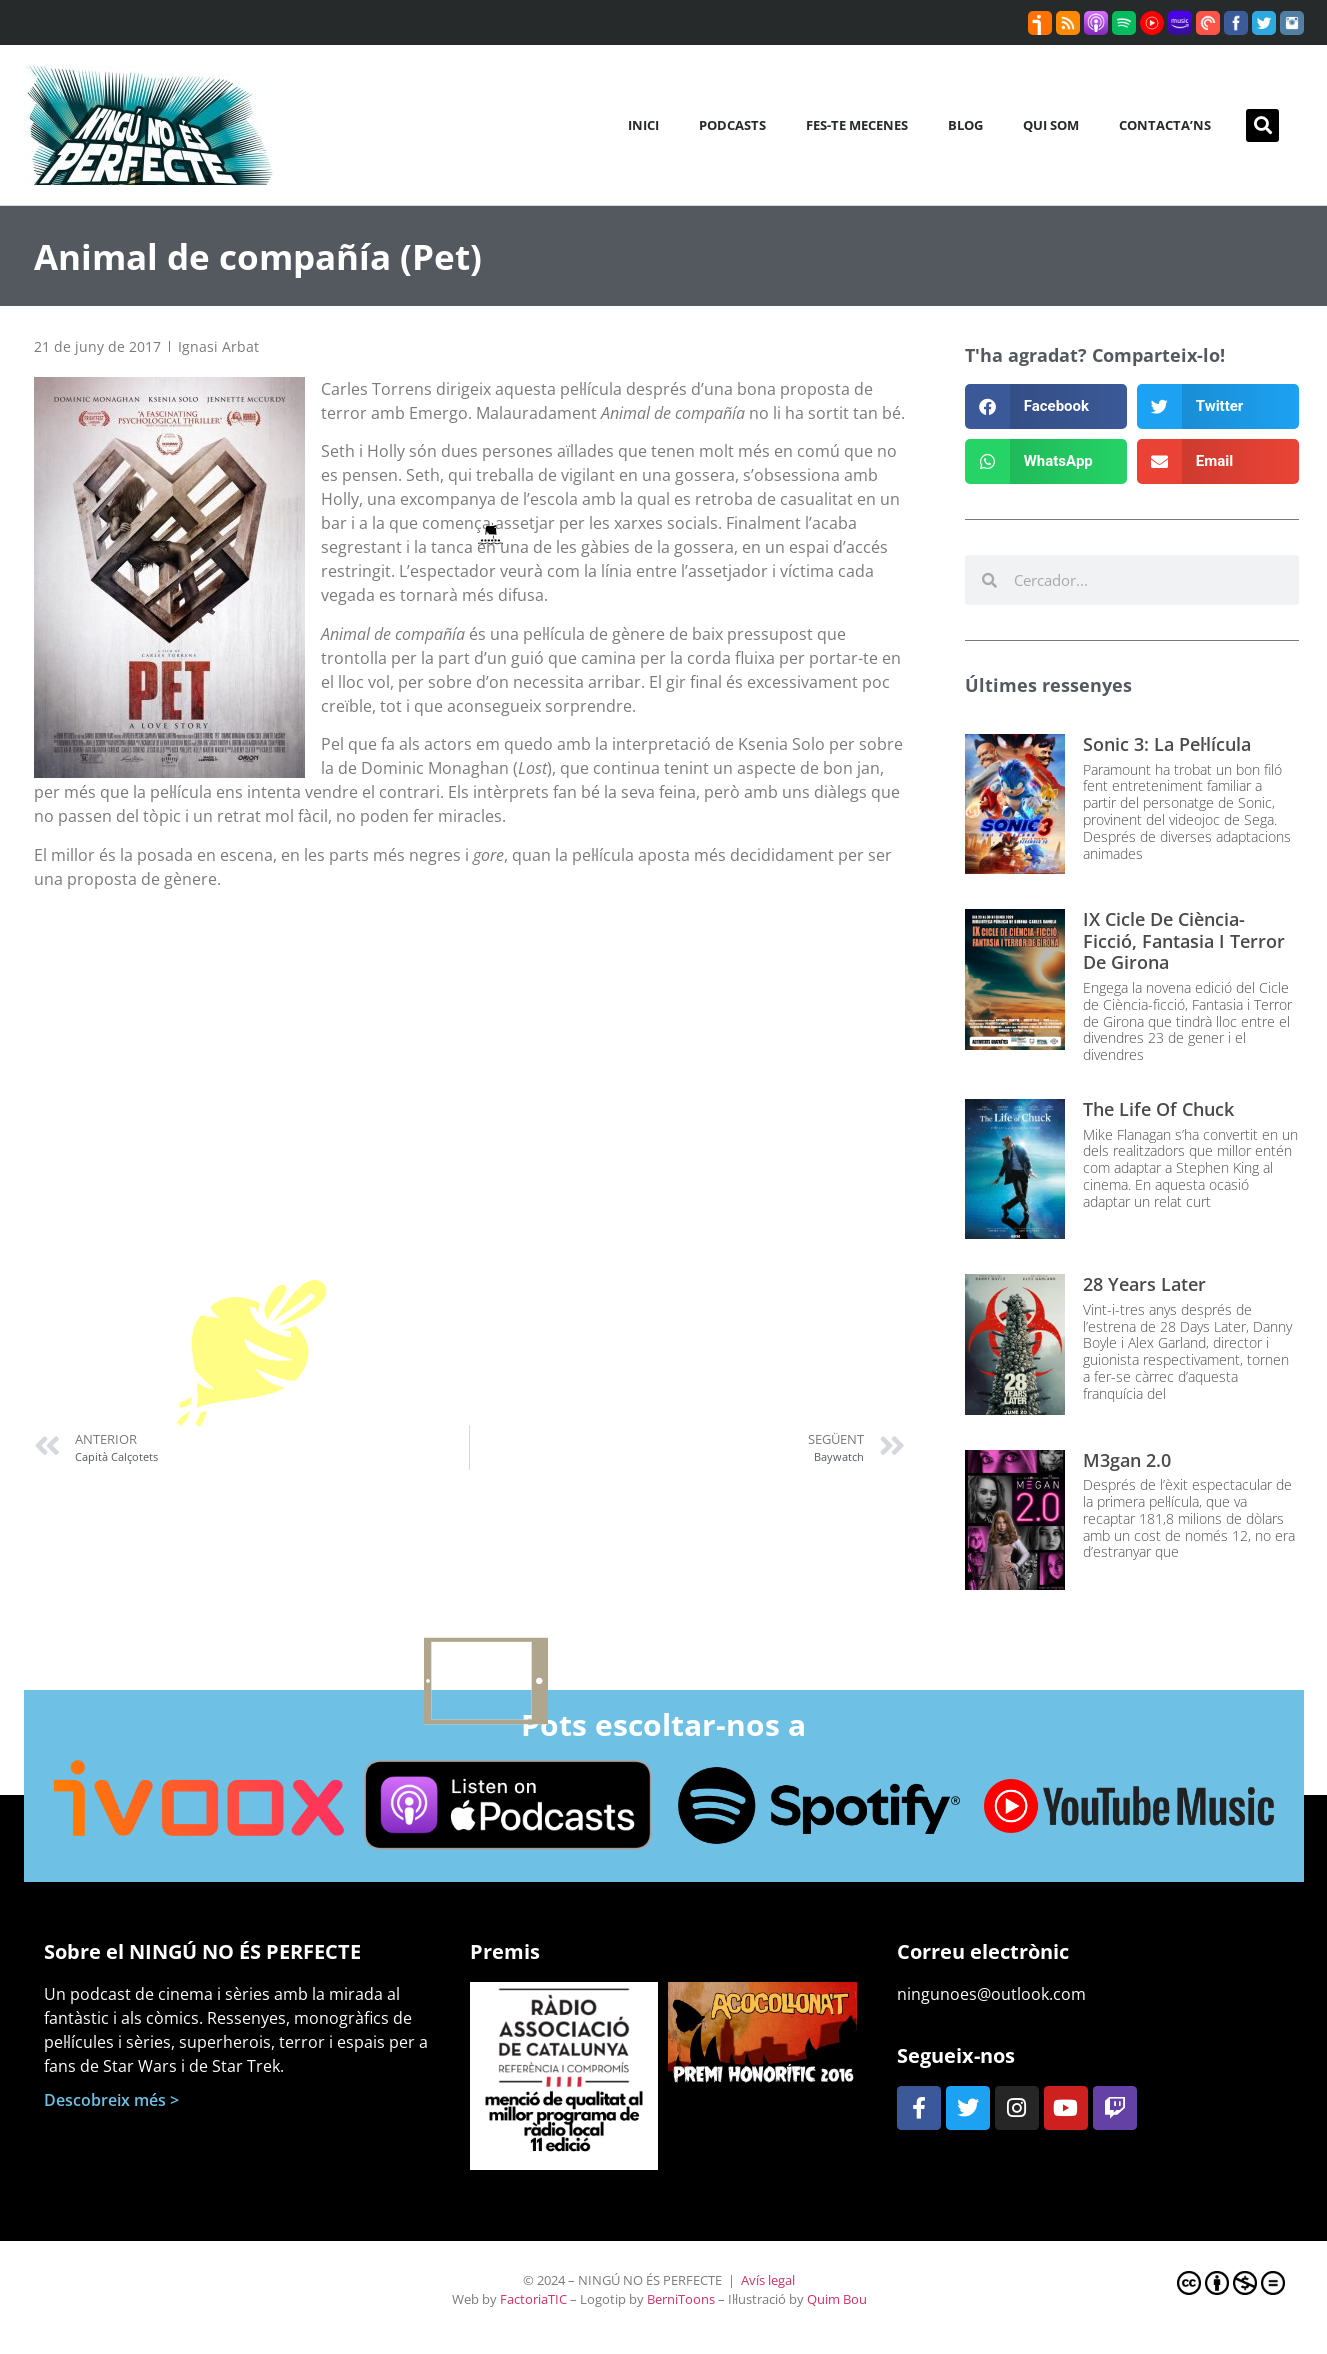 The image size is (1327, 2354). I want to click on indicates beet or root vegetable ingredient, so click(251, 1353).